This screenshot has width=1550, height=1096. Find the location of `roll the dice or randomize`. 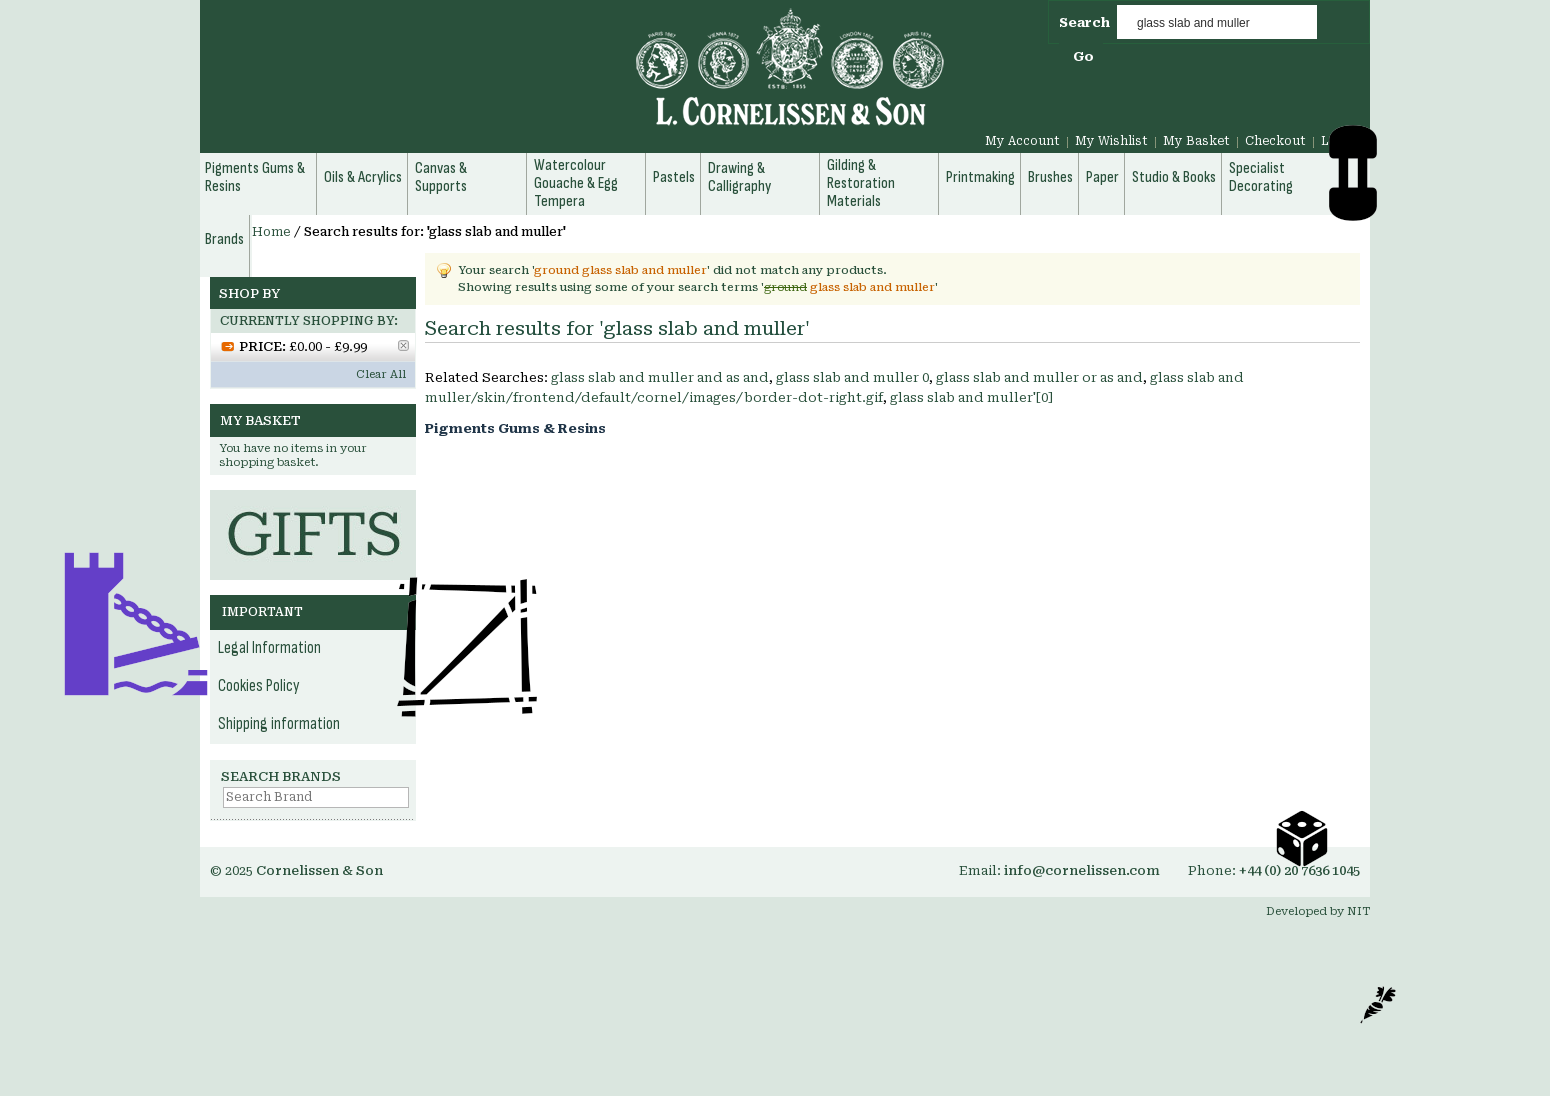

roll the dice or randomize is located at coordinates (1302, 839).